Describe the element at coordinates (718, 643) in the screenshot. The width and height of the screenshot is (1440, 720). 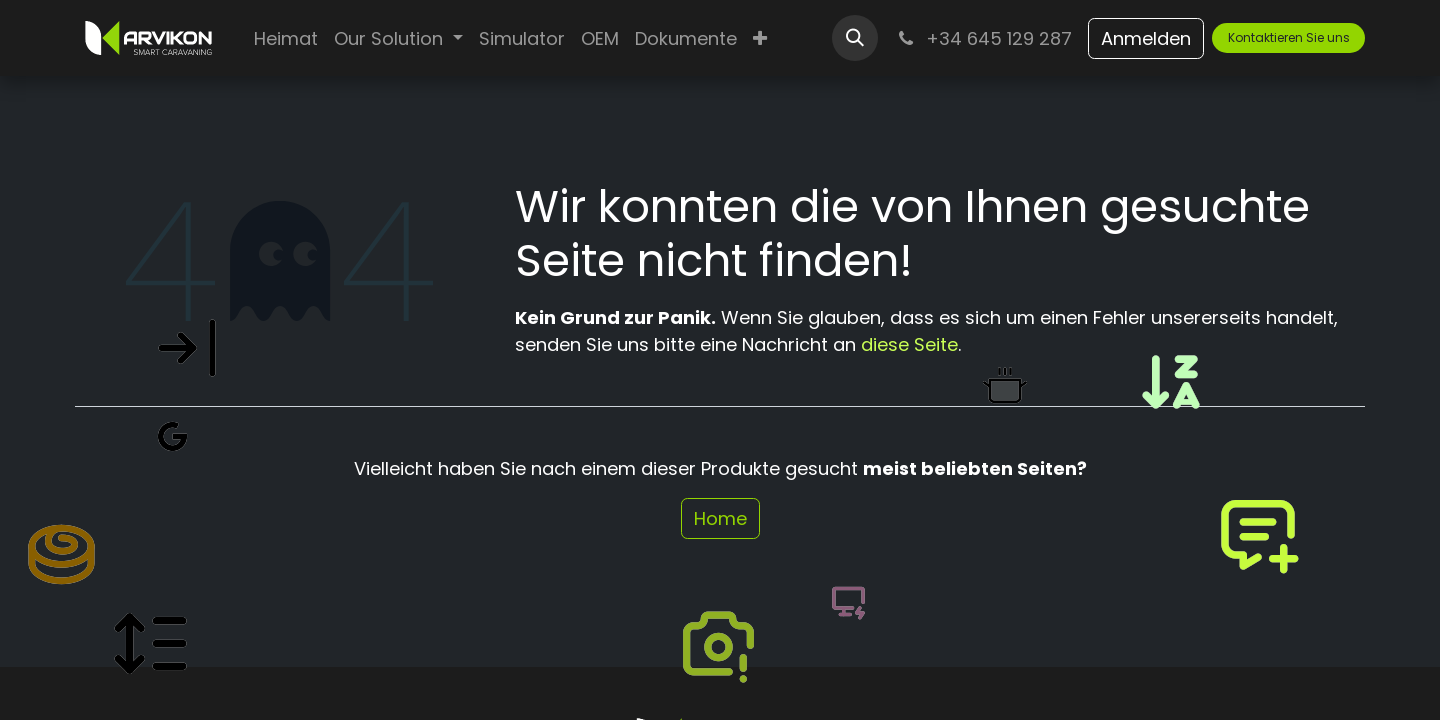
I see `camera error or malfunction alert` at that location.